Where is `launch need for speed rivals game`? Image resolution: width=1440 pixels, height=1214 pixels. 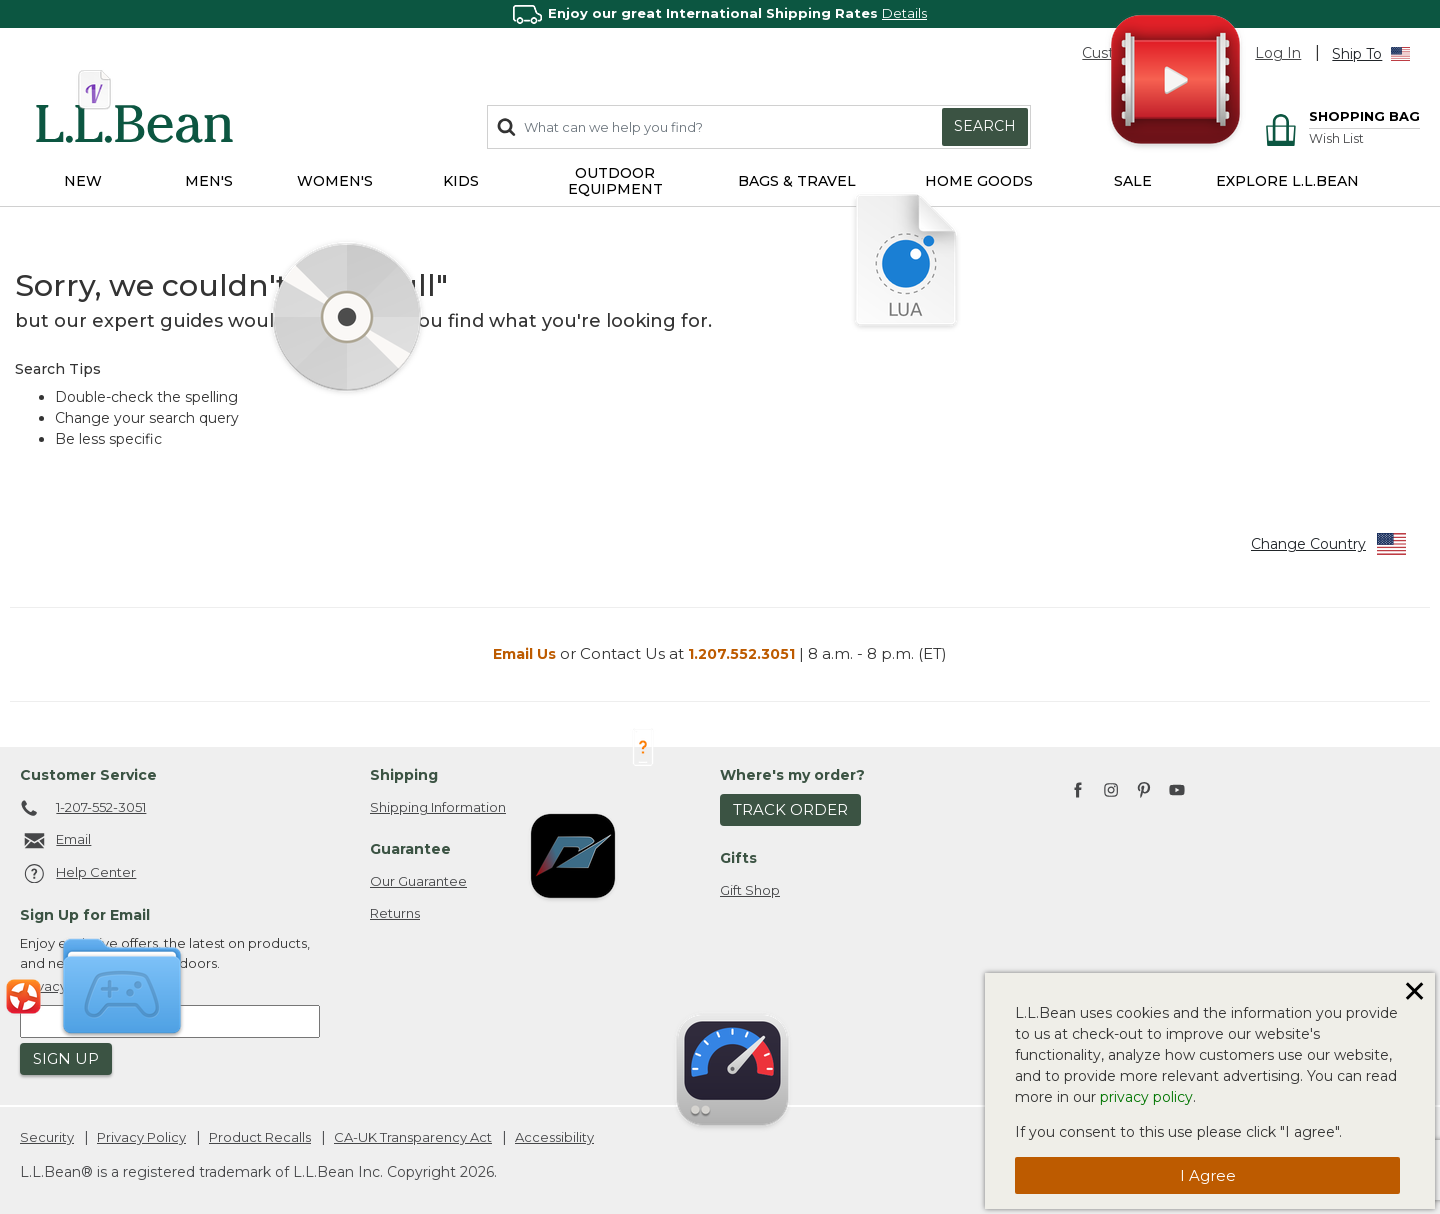
launch need for speed rivals game is located at coordinates (573, 856).